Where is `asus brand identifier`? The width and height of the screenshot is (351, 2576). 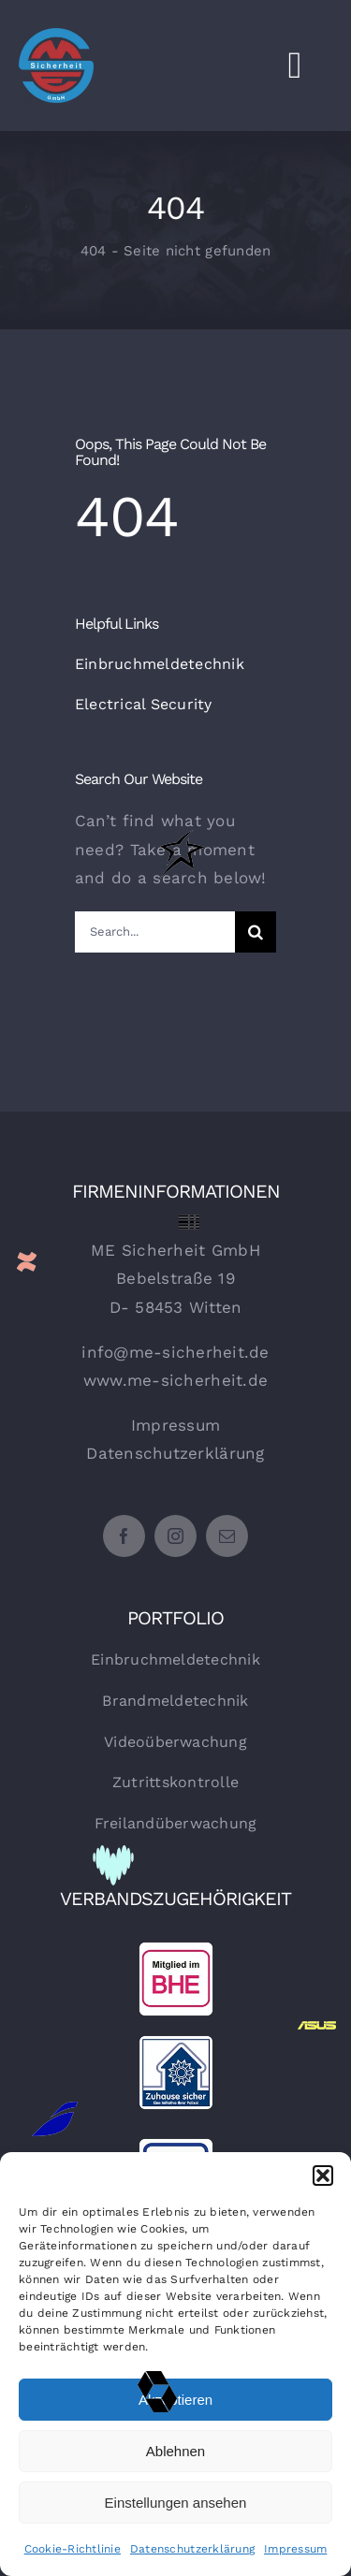 asus brand identifier is located at coordinates (316, 2025).